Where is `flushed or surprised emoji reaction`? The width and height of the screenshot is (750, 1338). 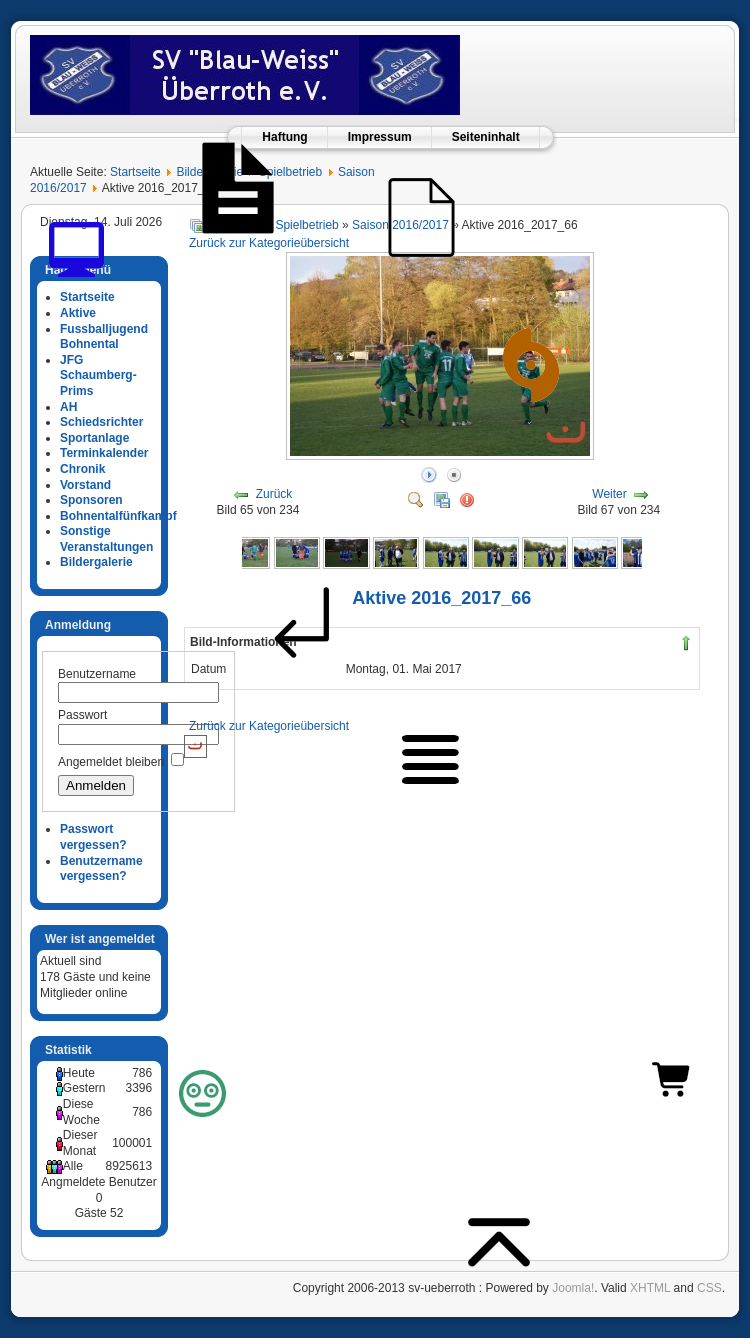
flushed or surprised emoji reaction is located at coordinates (202, 1093).